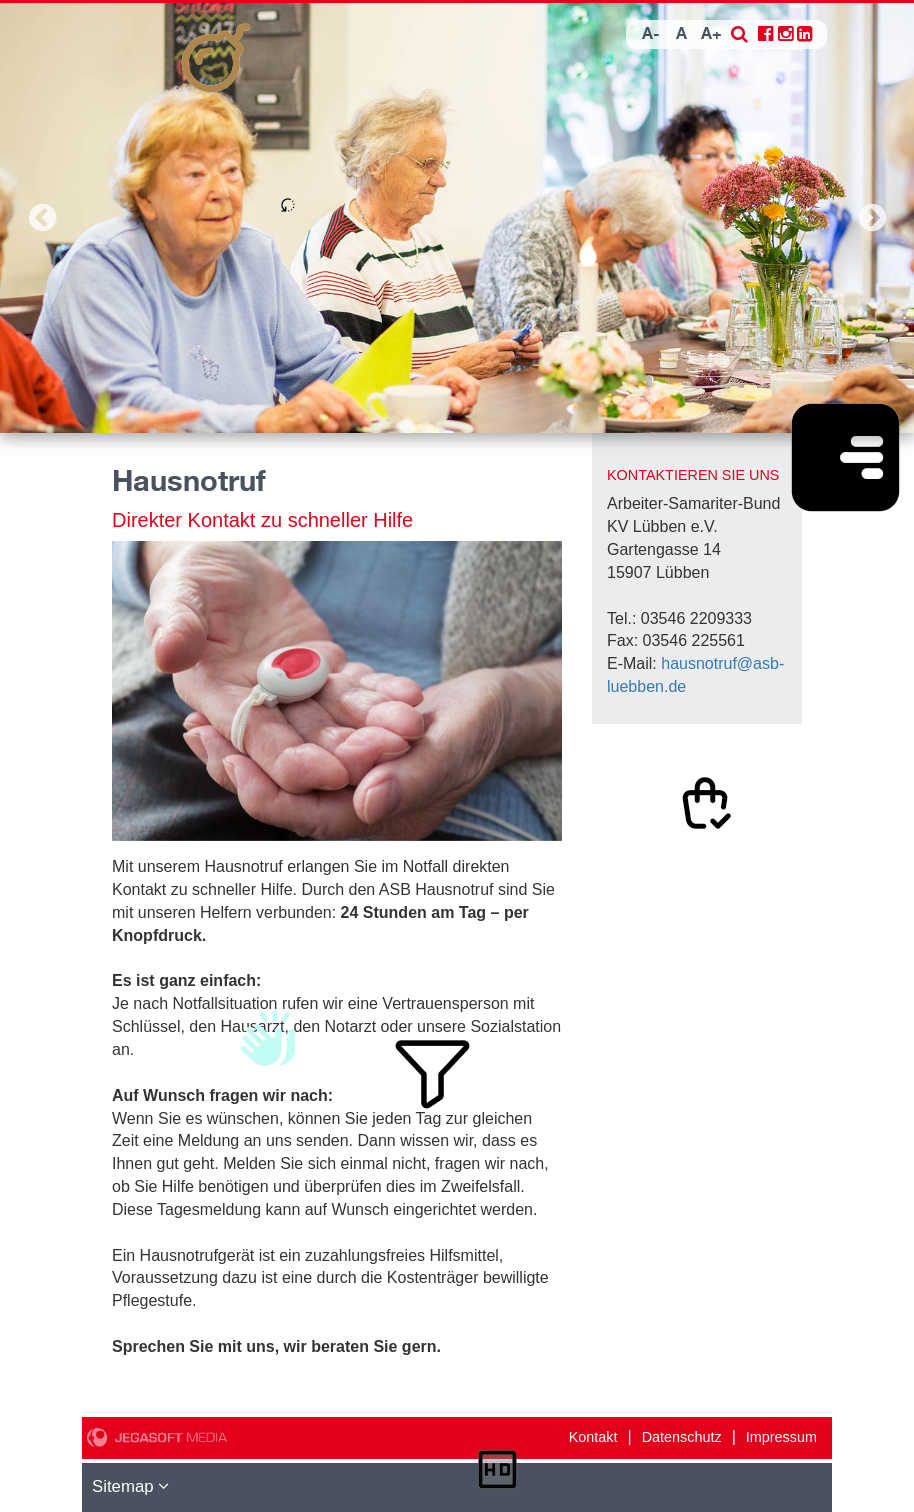 This screenshot has width=914, height=1512. Describe the element at coordinates (705, 803) in the screenshot. I see `purchase completed successfully` at that location.